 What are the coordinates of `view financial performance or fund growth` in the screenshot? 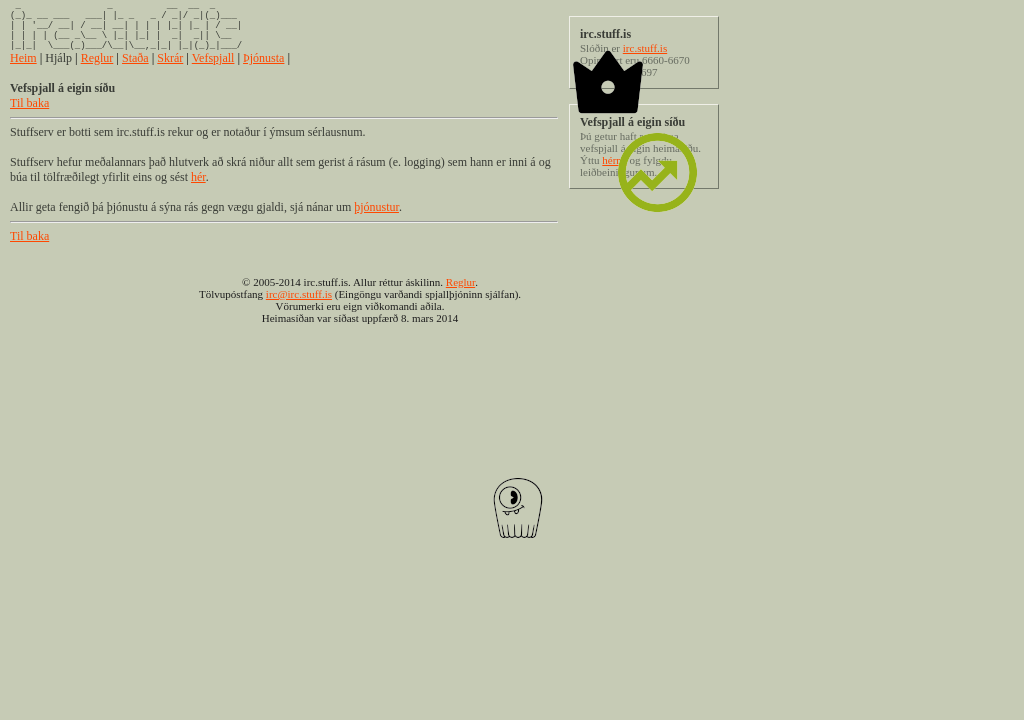 It's located at (657, 172).